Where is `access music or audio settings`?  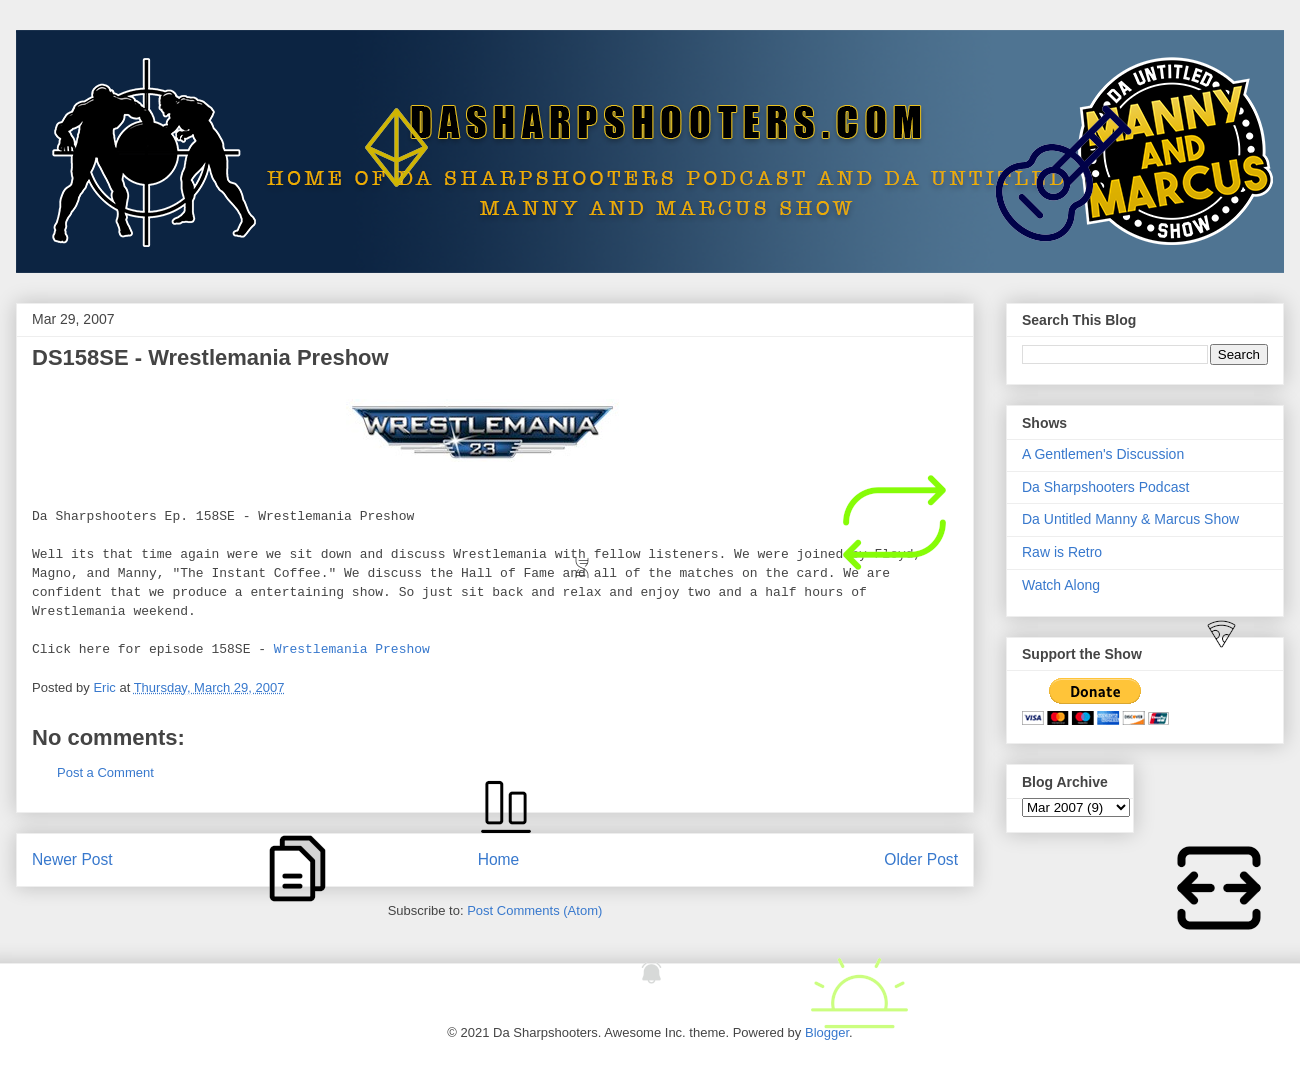 access music or audio settings is located at coordinates (1062, 174).